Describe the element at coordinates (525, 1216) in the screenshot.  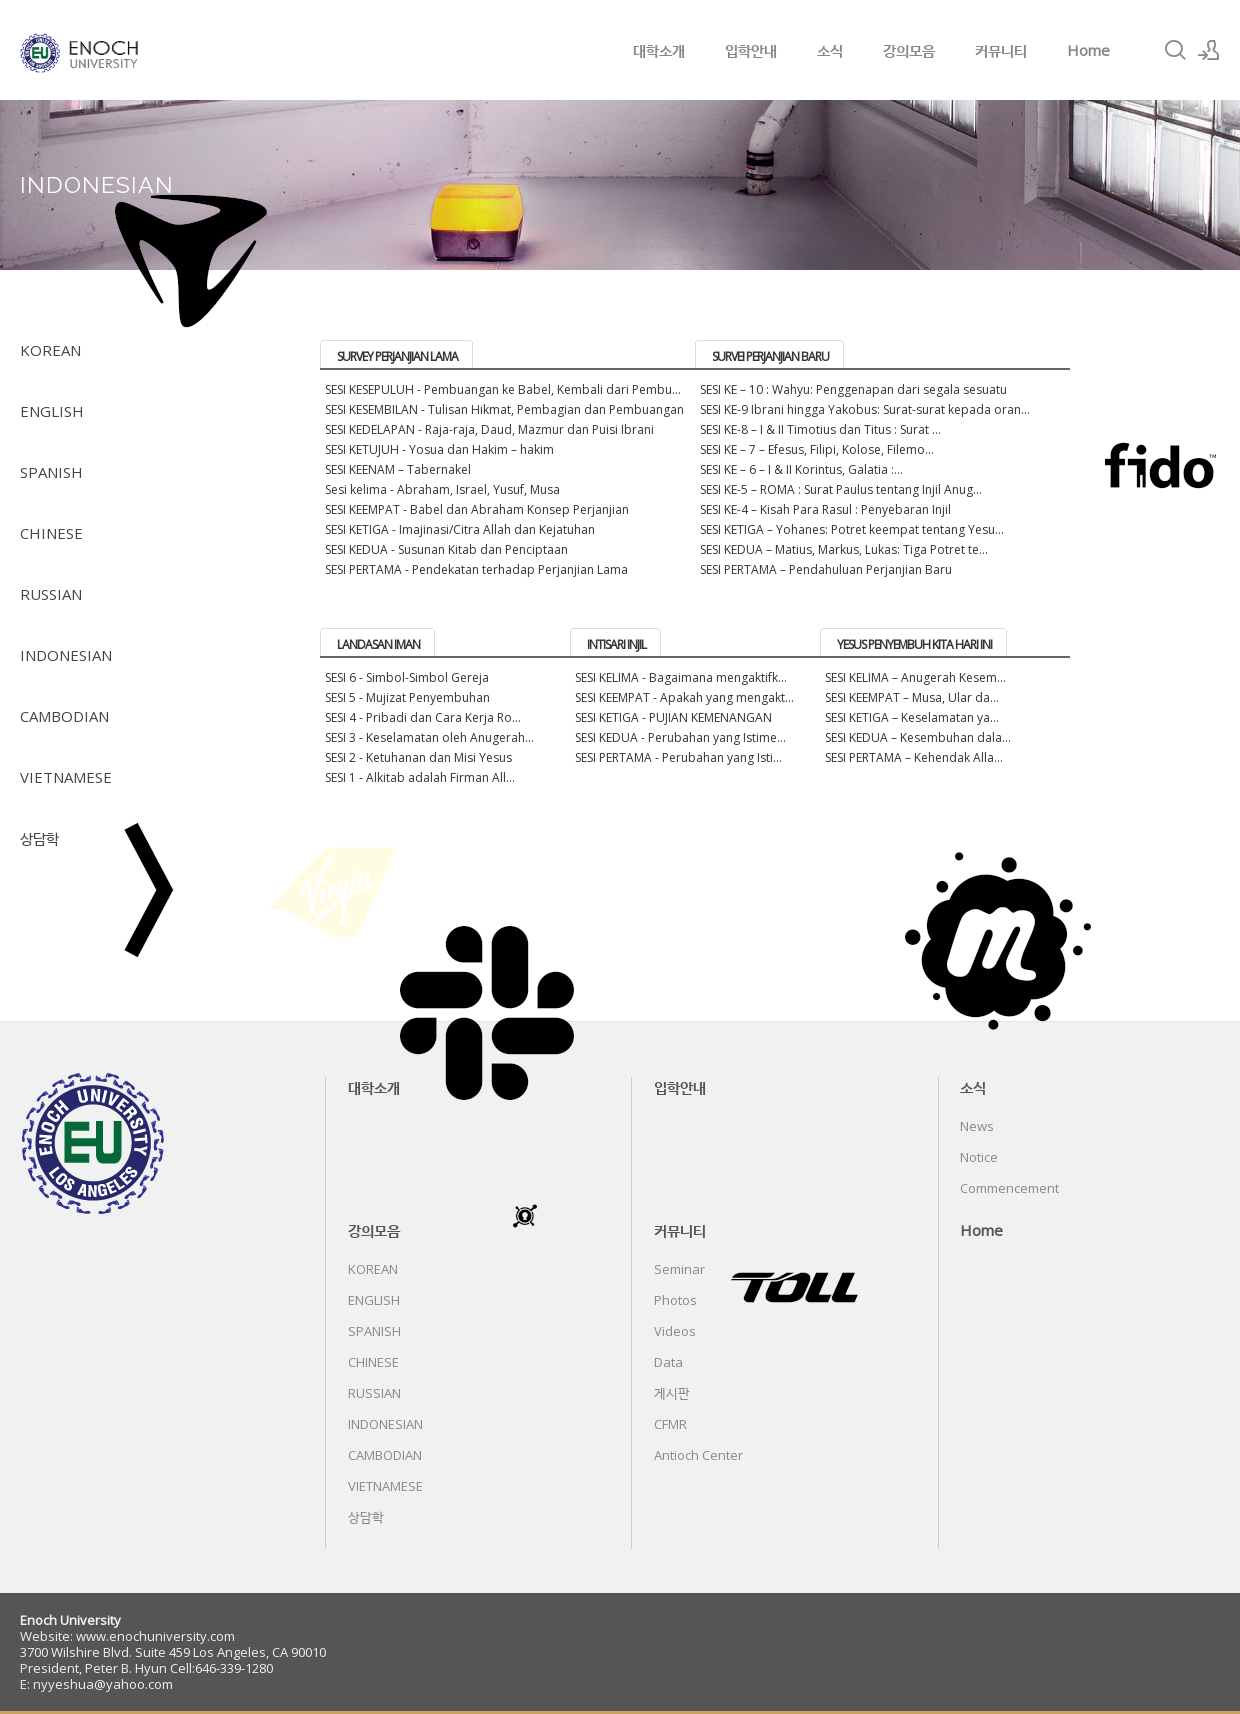
I see `keycdn content delivery network logo` at that location.